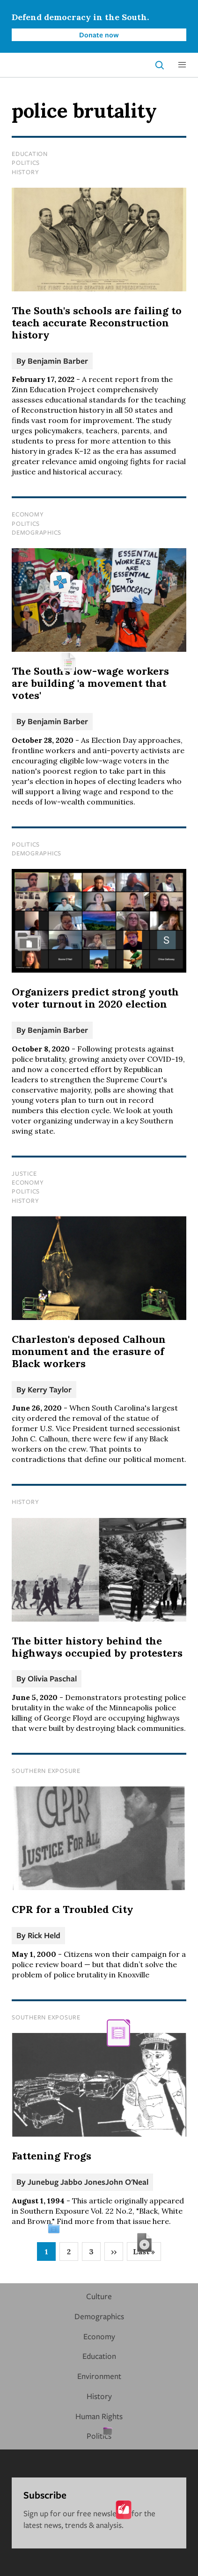  What do you see at coordinates (29, 942) in the screenshot?
I see `open a secure vault folder` at bounding box center [29, 942].